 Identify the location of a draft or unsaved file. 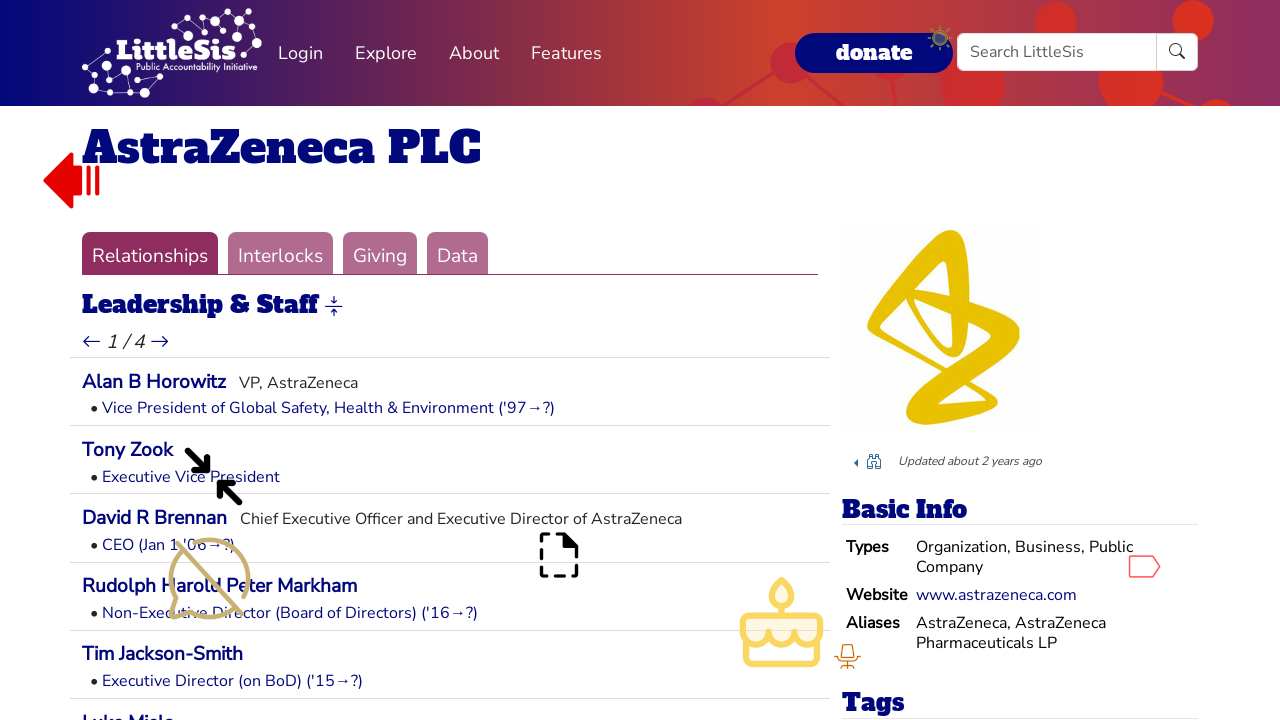
(559, 555).